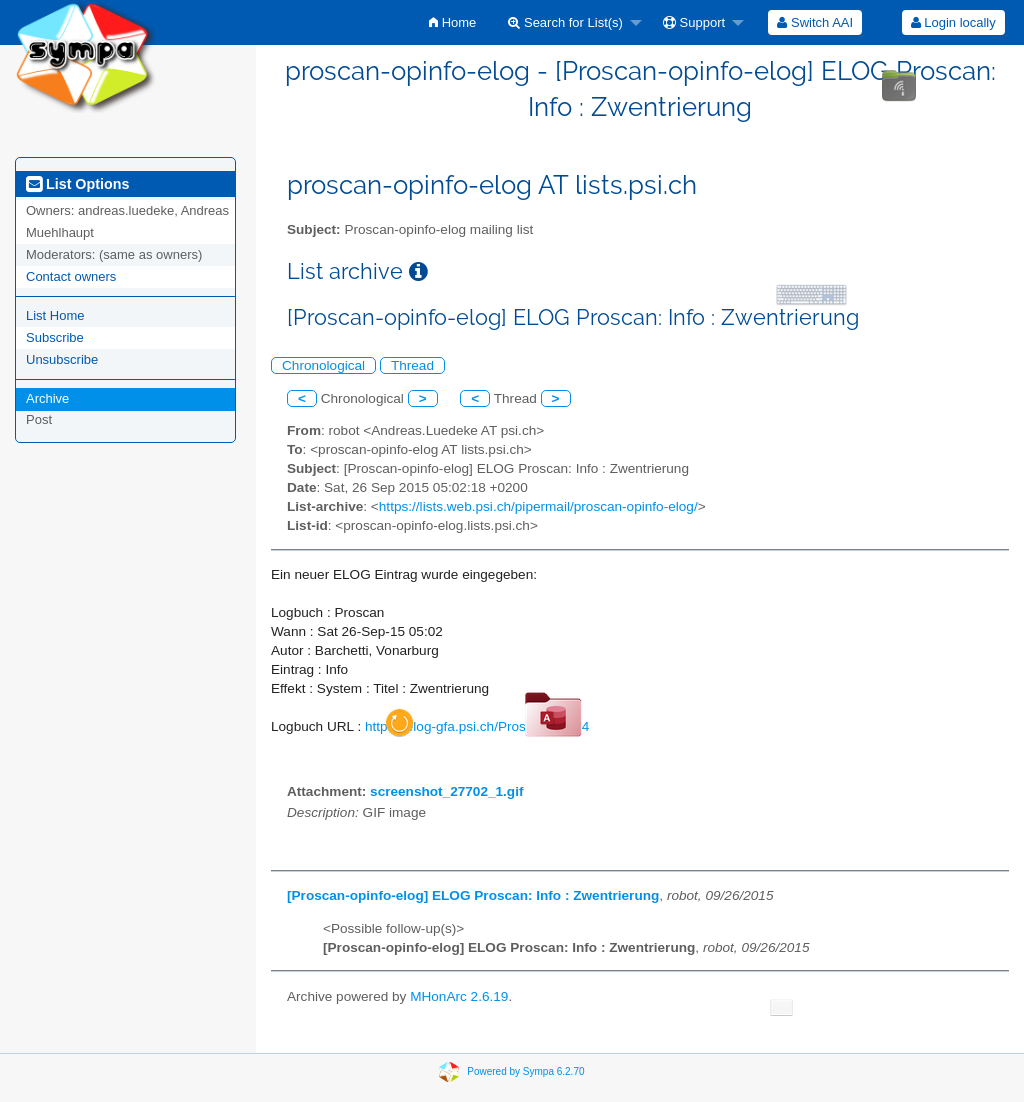 The width and height of the screenshot is (1024, 1102). What do you see at coordinates (781, 1007) in the screenshot?
I see `generic bluetooth device placeholder` at bounding box center [781, 1007].